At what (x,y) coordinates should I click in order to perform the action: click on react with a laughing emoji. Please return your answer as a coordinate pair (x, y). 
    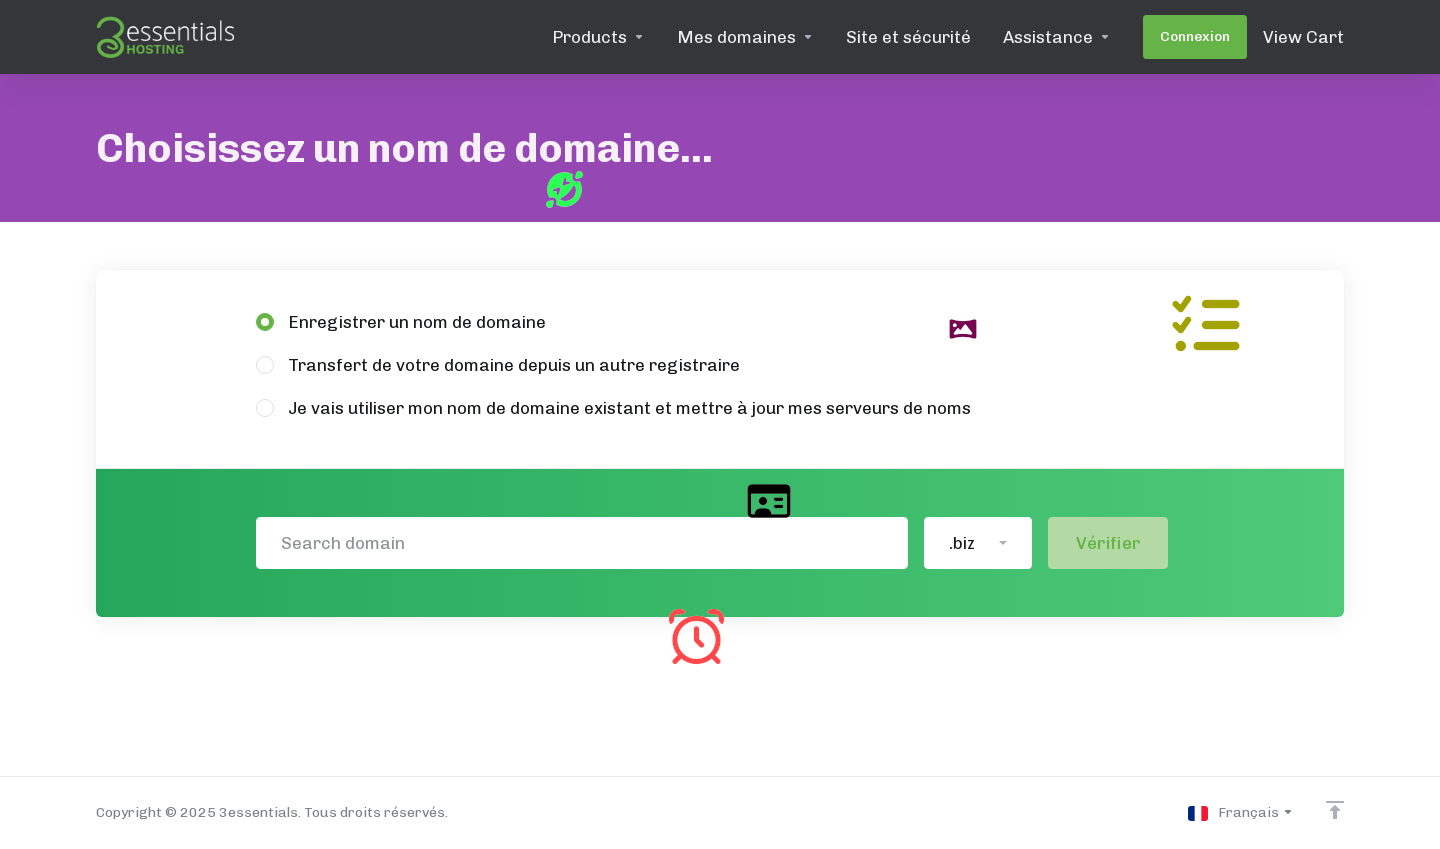
    Looking at the image, I should click on (564, 189).